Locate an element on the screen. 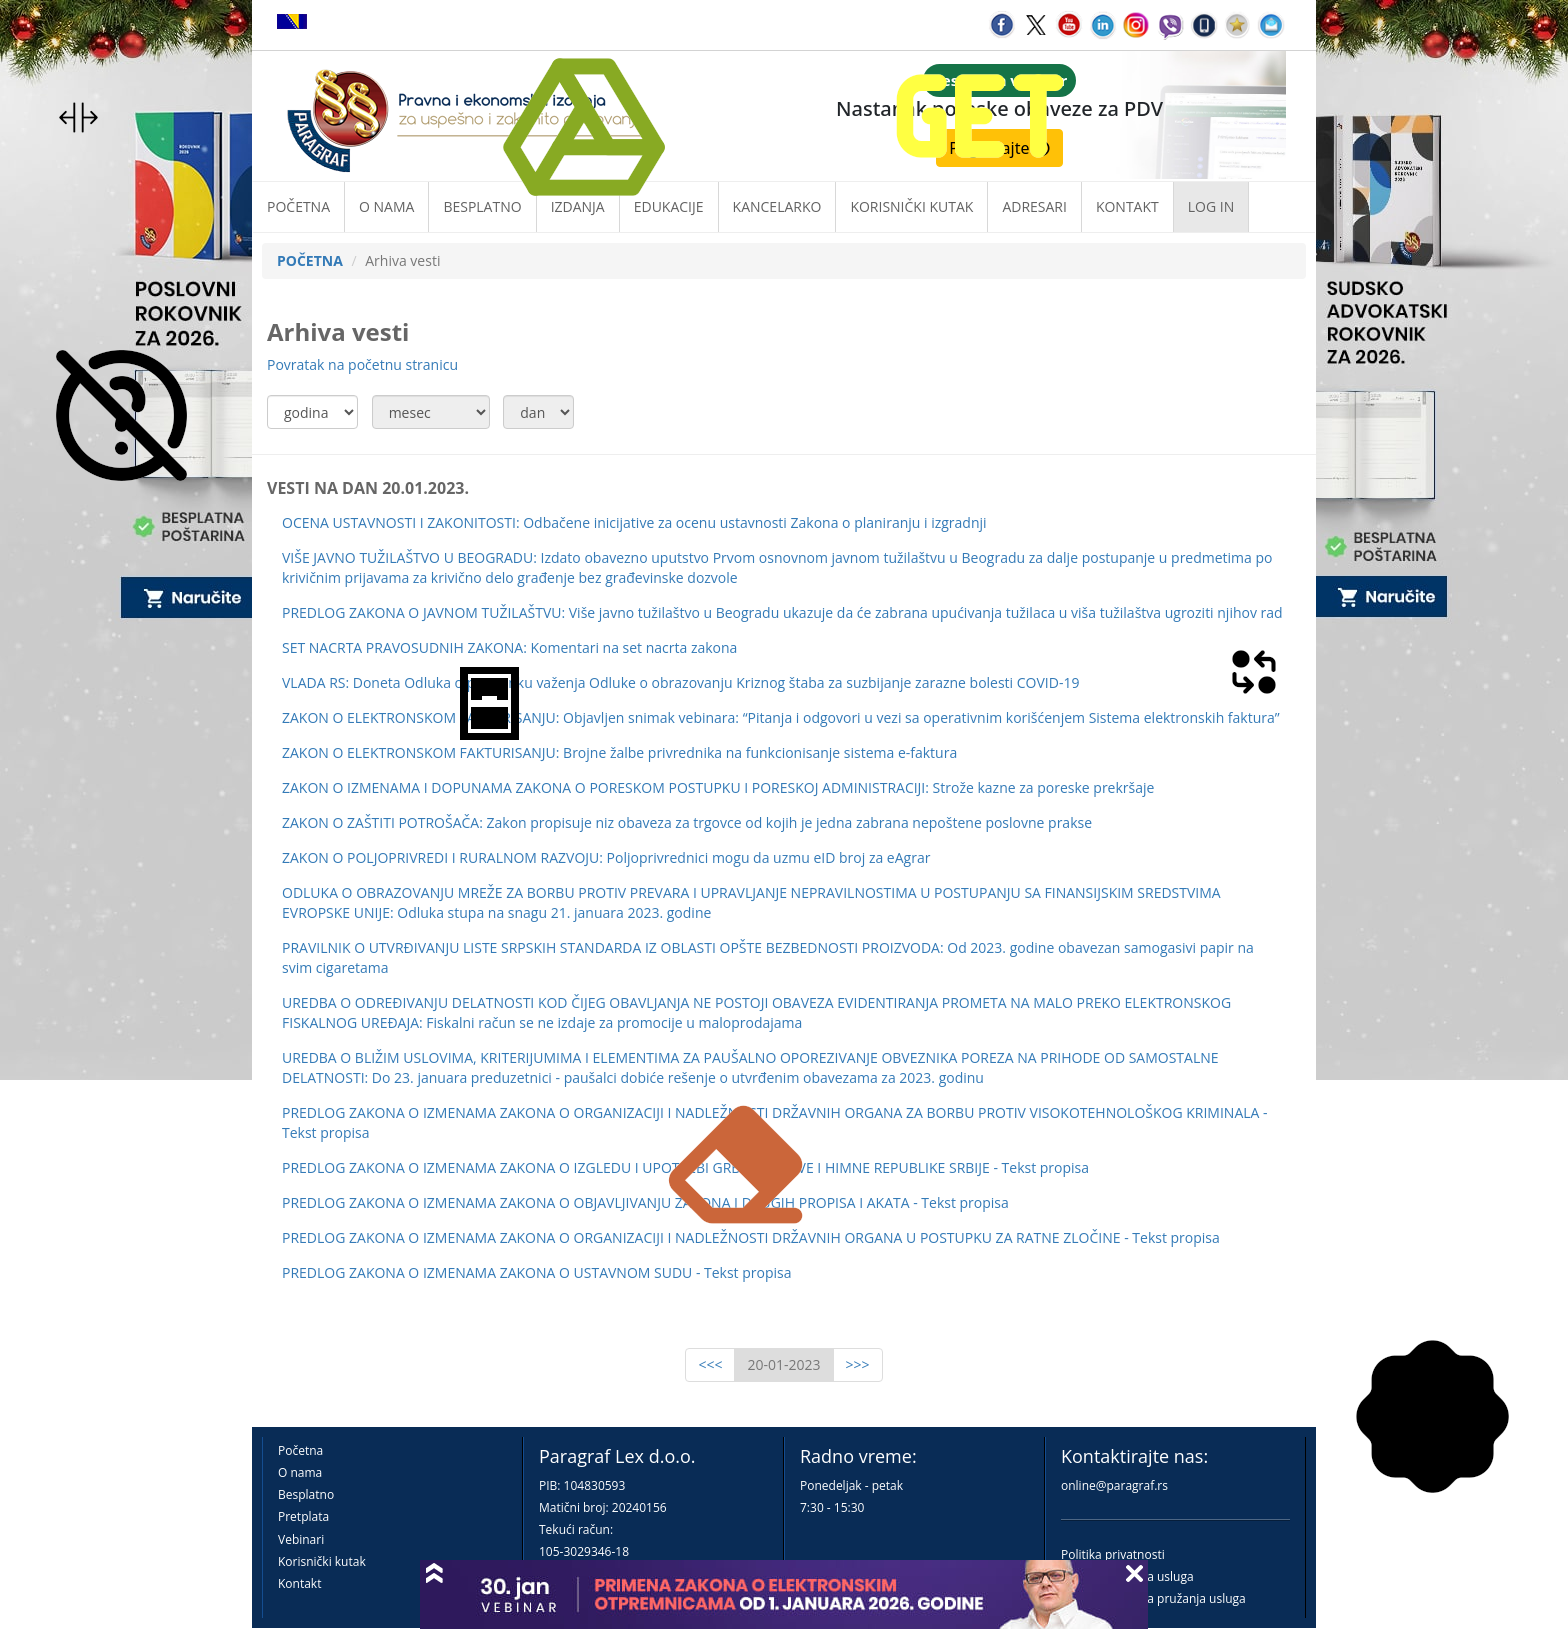 The image size is (1568, 1629). split view horizontally is located at coordinates (78, 117).